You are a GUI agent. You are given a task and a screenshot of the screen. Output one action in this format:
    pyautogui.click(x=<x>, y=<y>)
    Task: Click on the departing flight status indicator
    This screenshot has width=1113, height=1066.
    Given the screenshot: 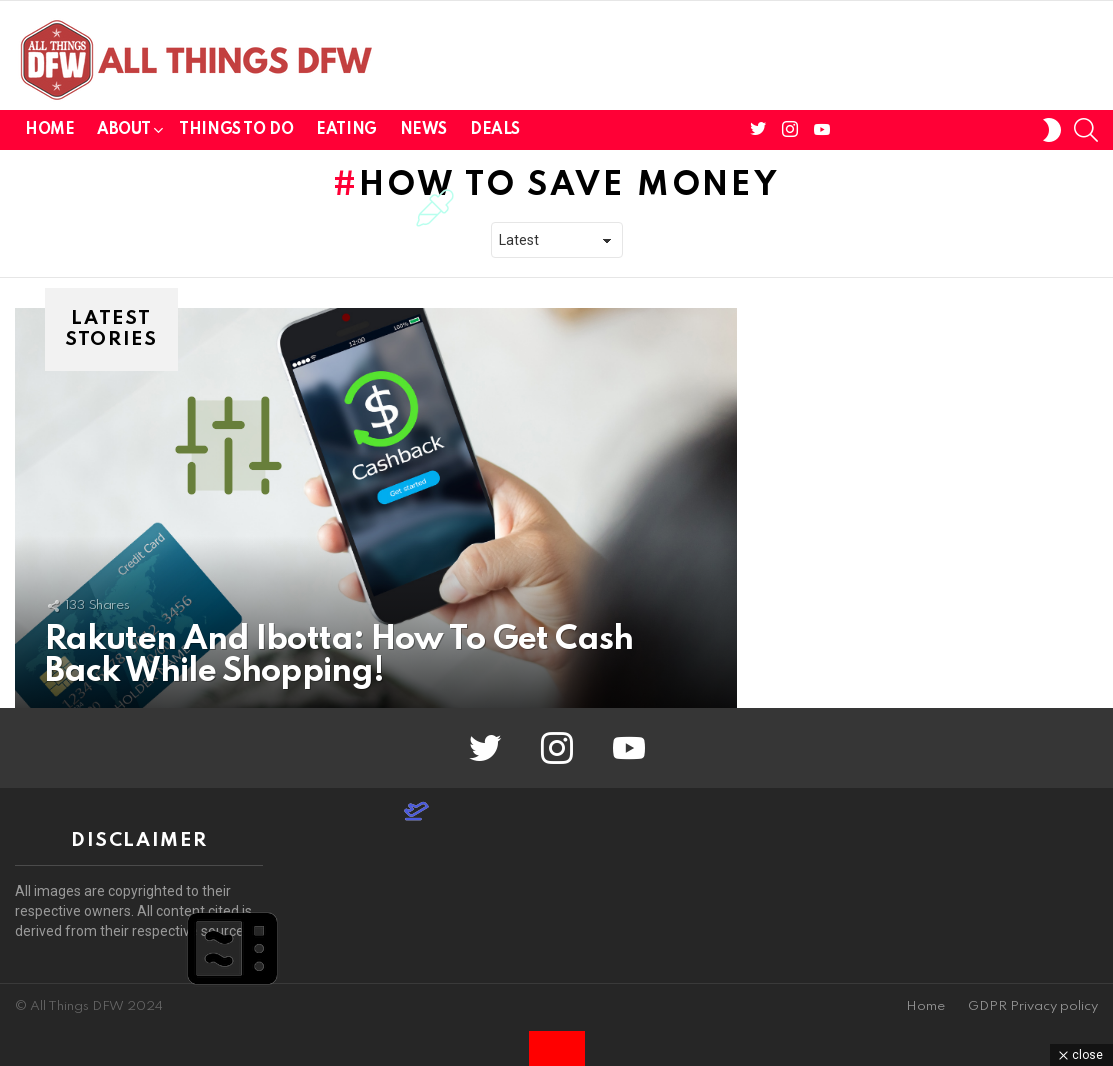 What is the action you would take?
    pyautogui.click(x=416, y=810)
    